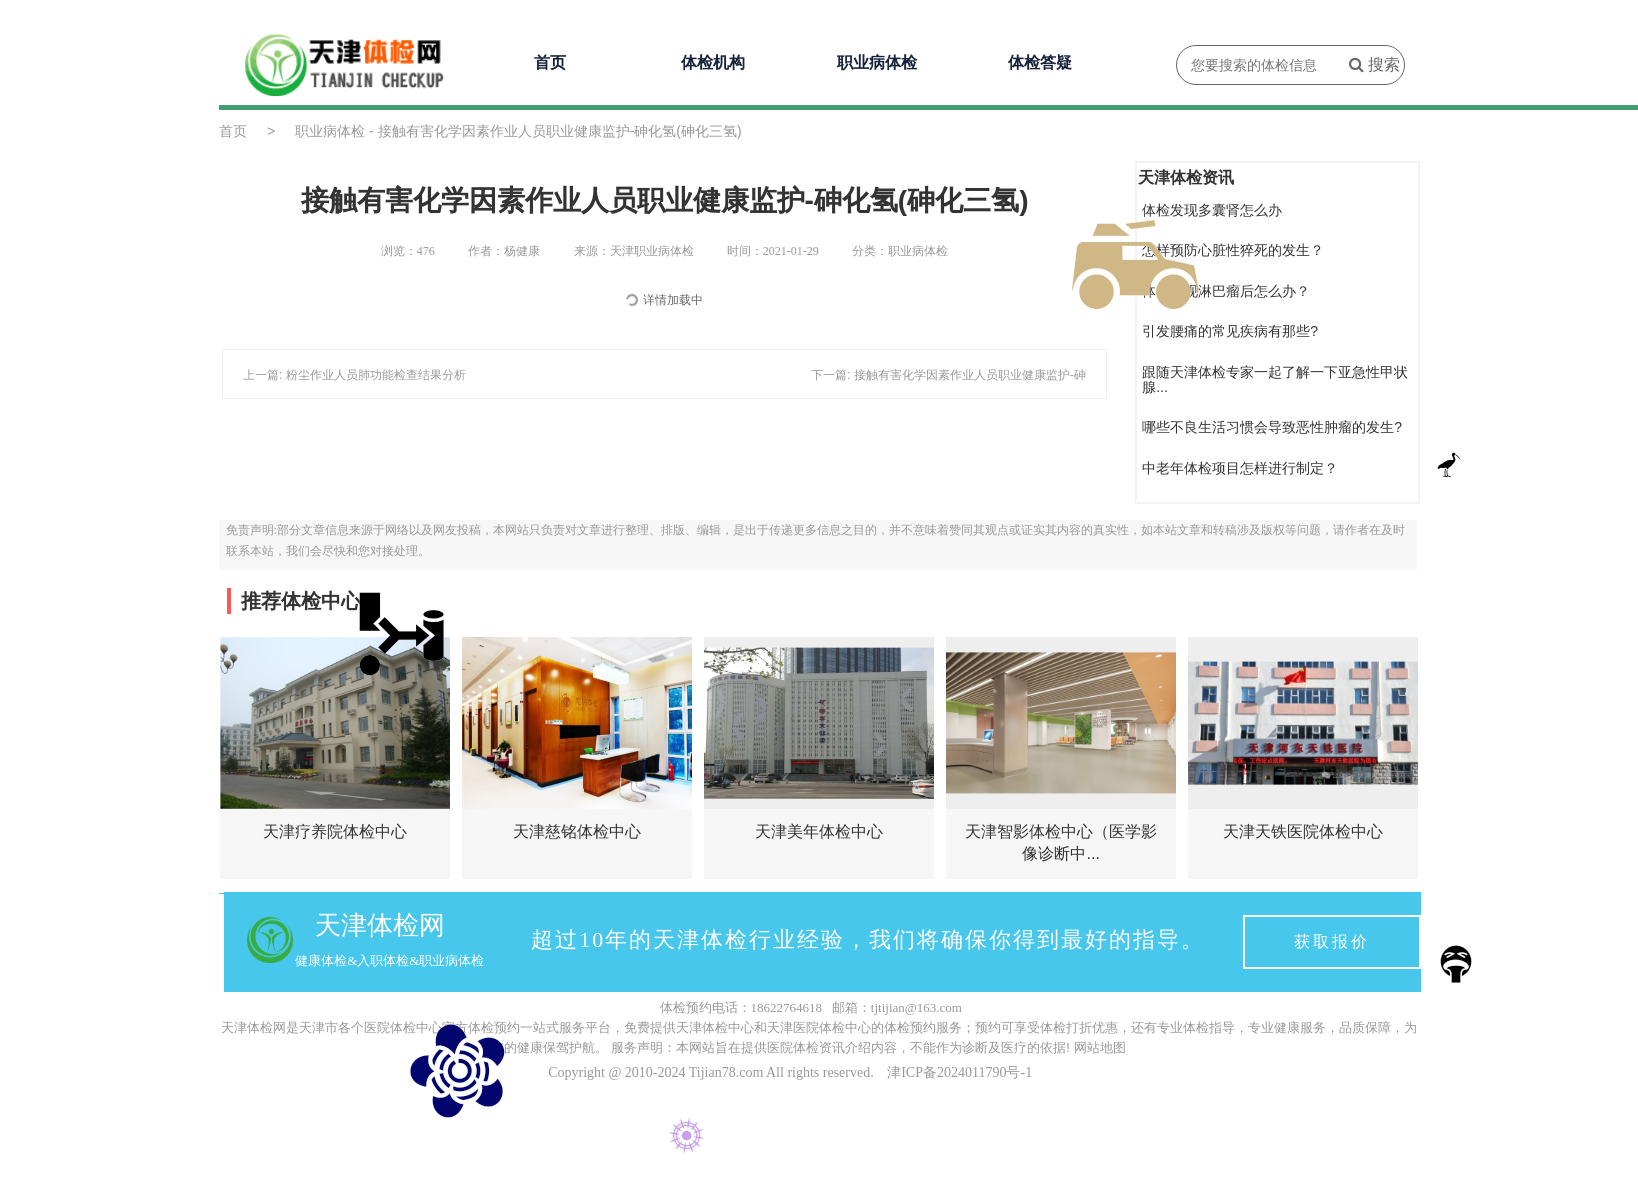 This screenshot has width=1638, height=1193. I want to click on indicates a worm or creature enemy type, so click(457, 1070).